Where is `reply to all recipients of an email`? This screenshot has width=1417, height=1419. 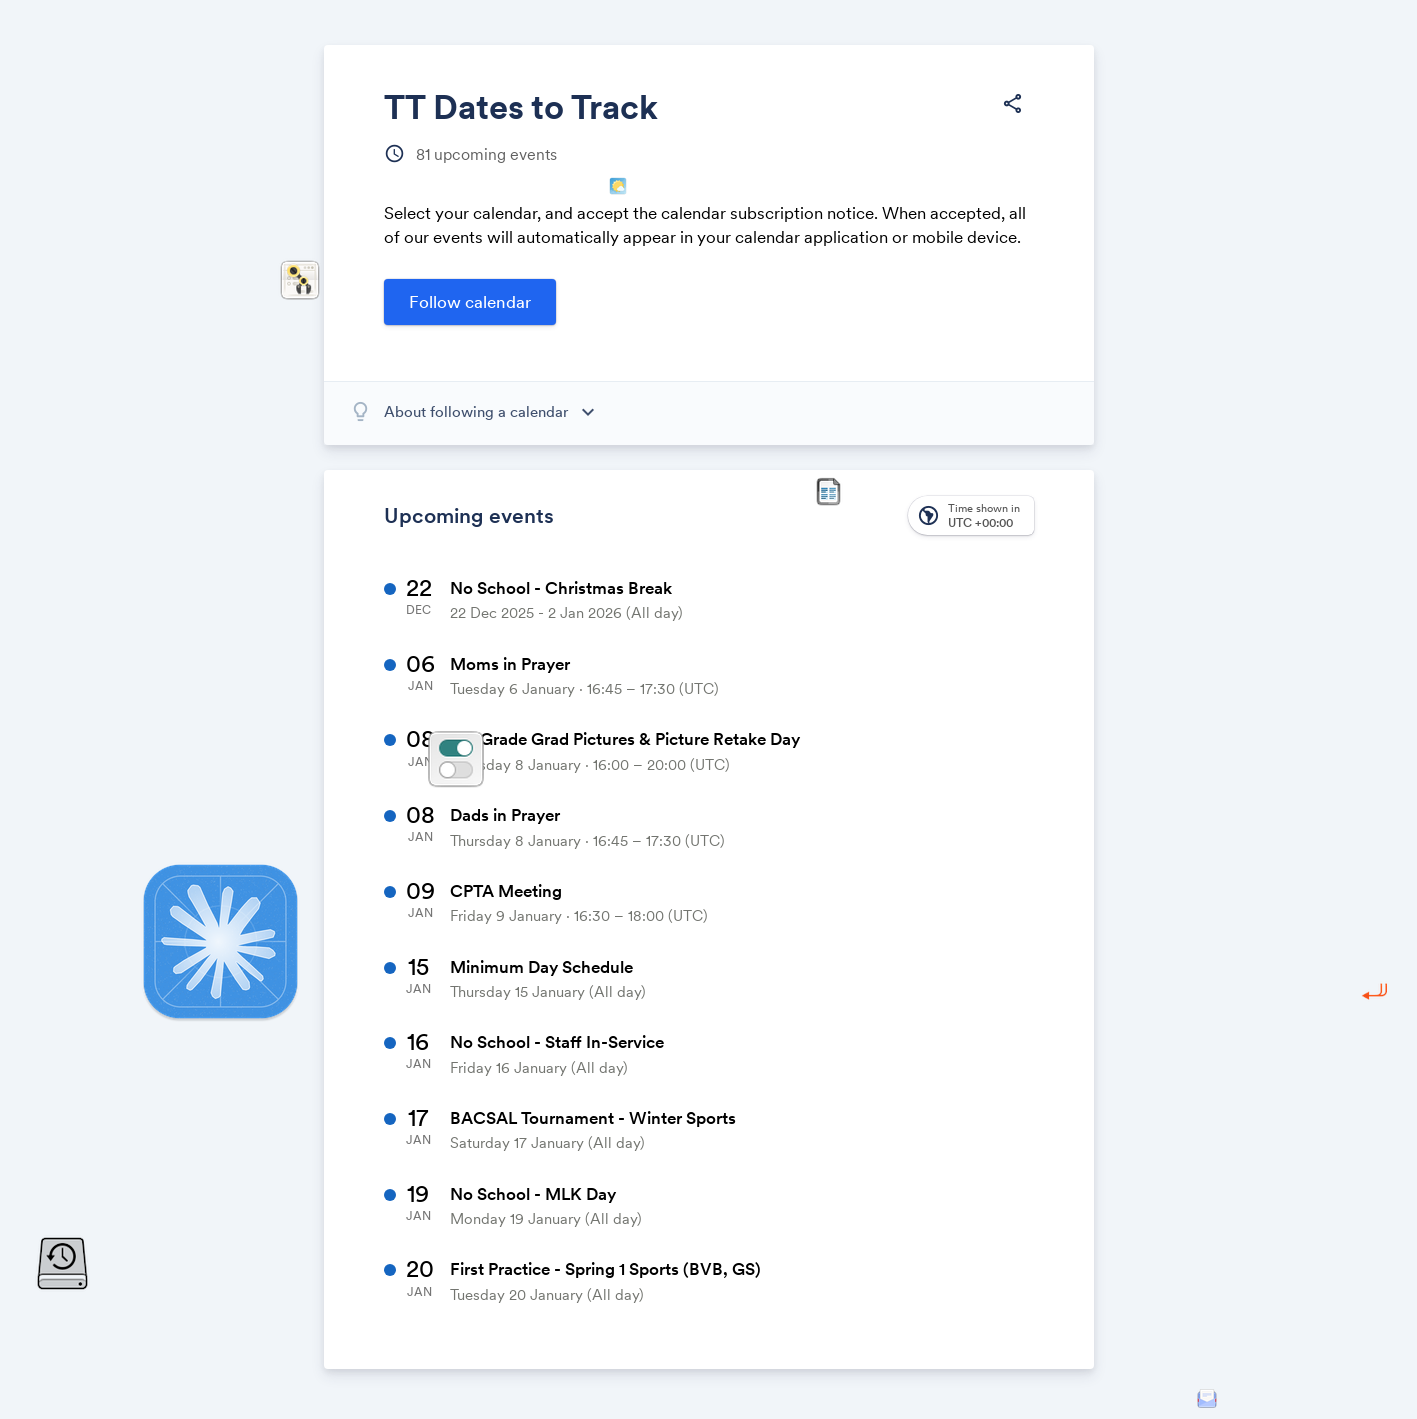
reply to all recipients of an email is located at coordinates (1374, 990).